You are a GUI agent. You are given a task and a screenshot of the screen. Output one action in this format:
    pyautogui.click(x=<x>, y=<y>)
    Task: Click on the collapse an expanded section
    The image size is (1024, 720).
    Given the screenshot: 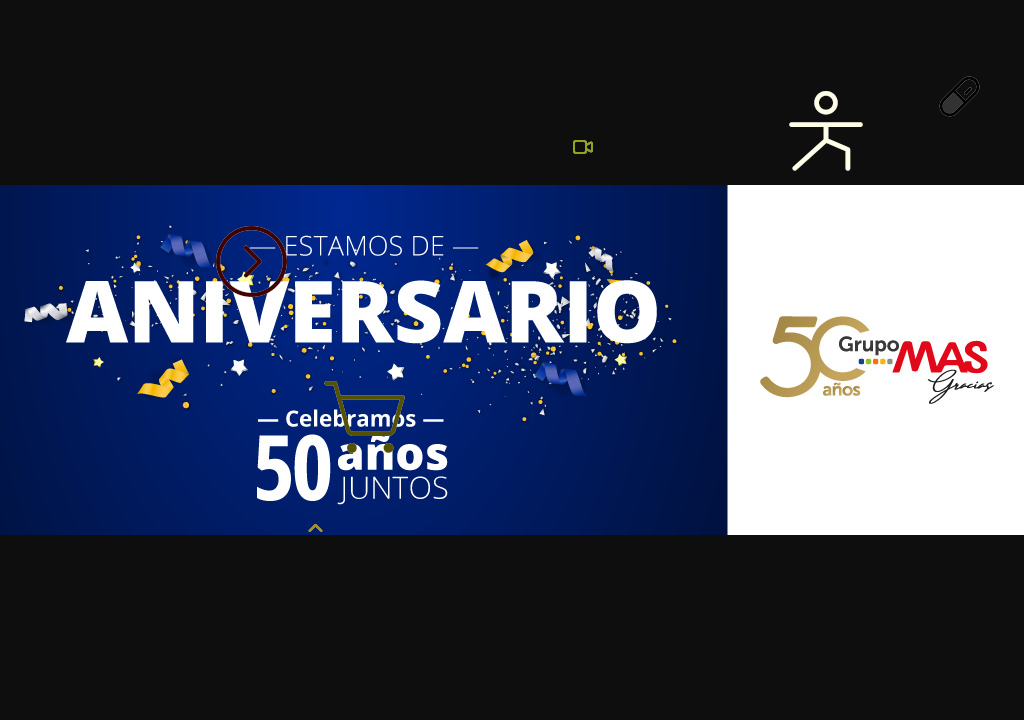 What is the action you would take?
    pyautogui.click(x=315, y=528)
    